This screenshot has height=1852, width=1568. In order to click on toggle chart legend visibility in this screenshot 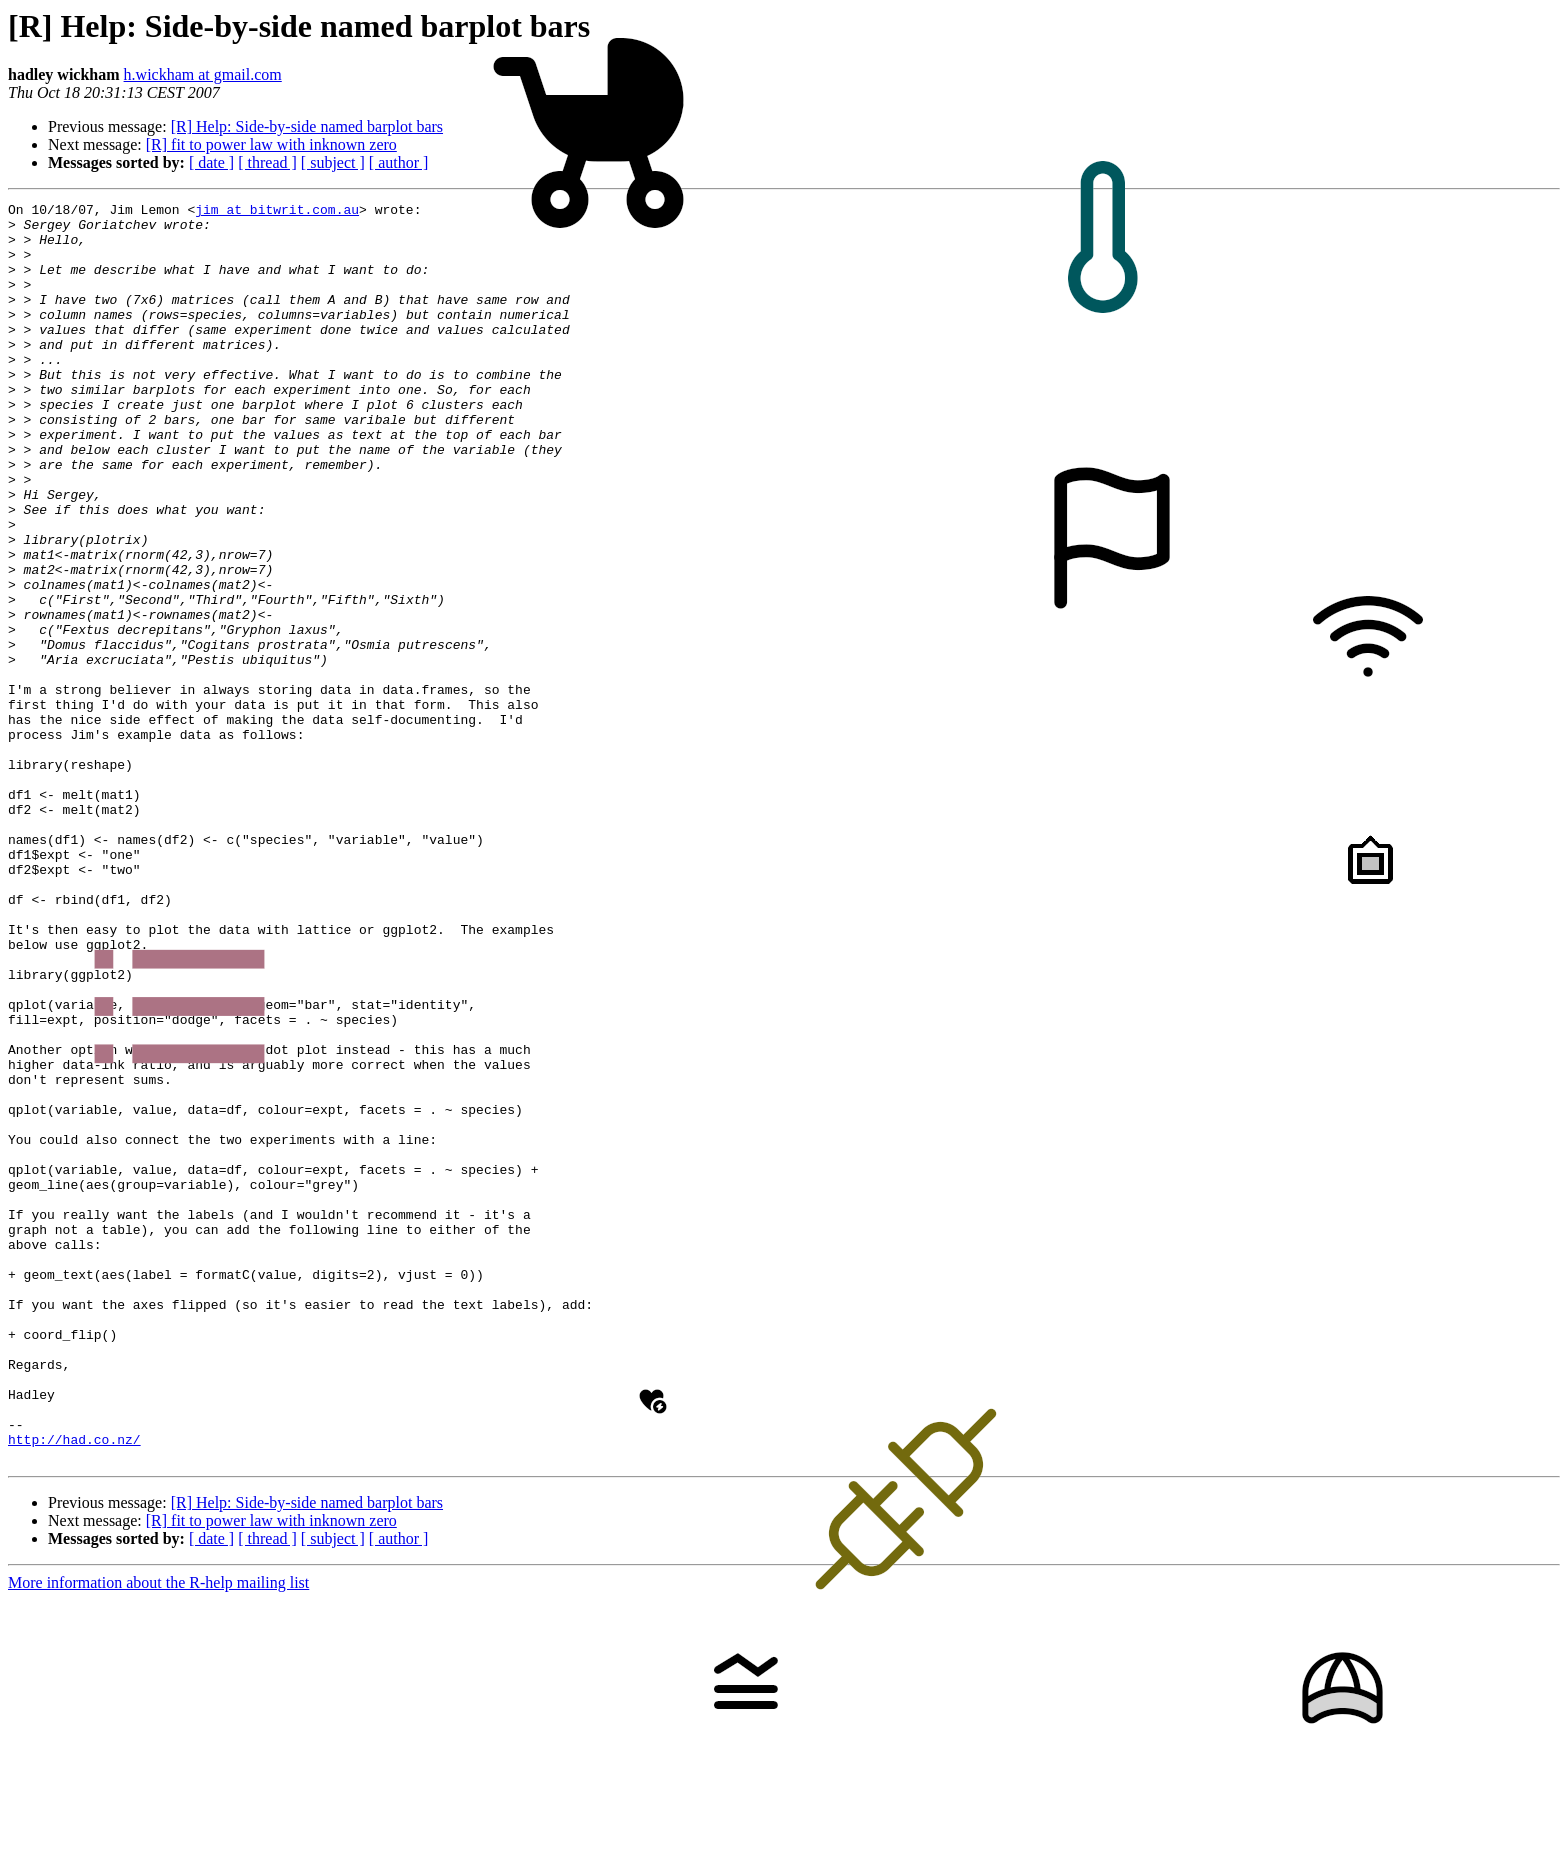, I will do `click(746, 1681)`.